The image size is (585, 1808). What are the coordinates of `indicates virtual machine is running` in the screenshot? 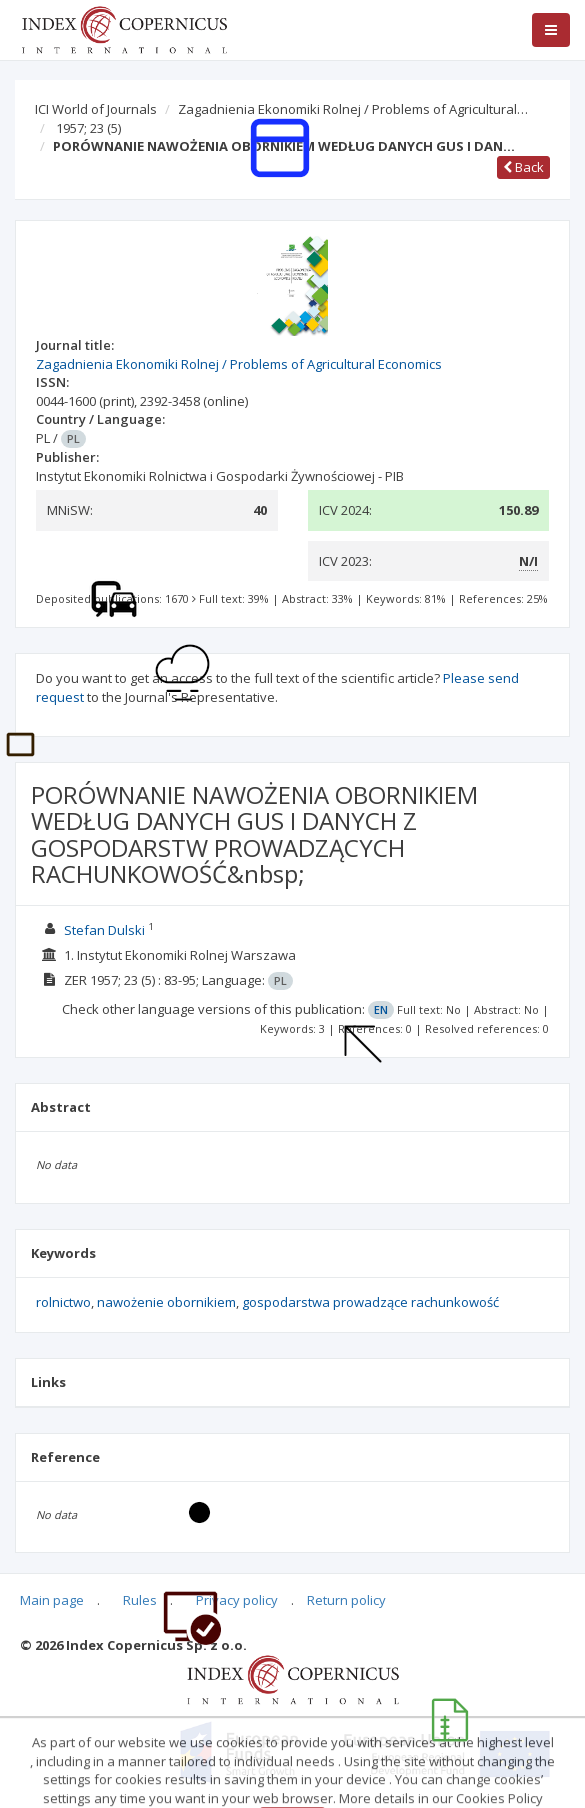 It's located at (190, 1614).